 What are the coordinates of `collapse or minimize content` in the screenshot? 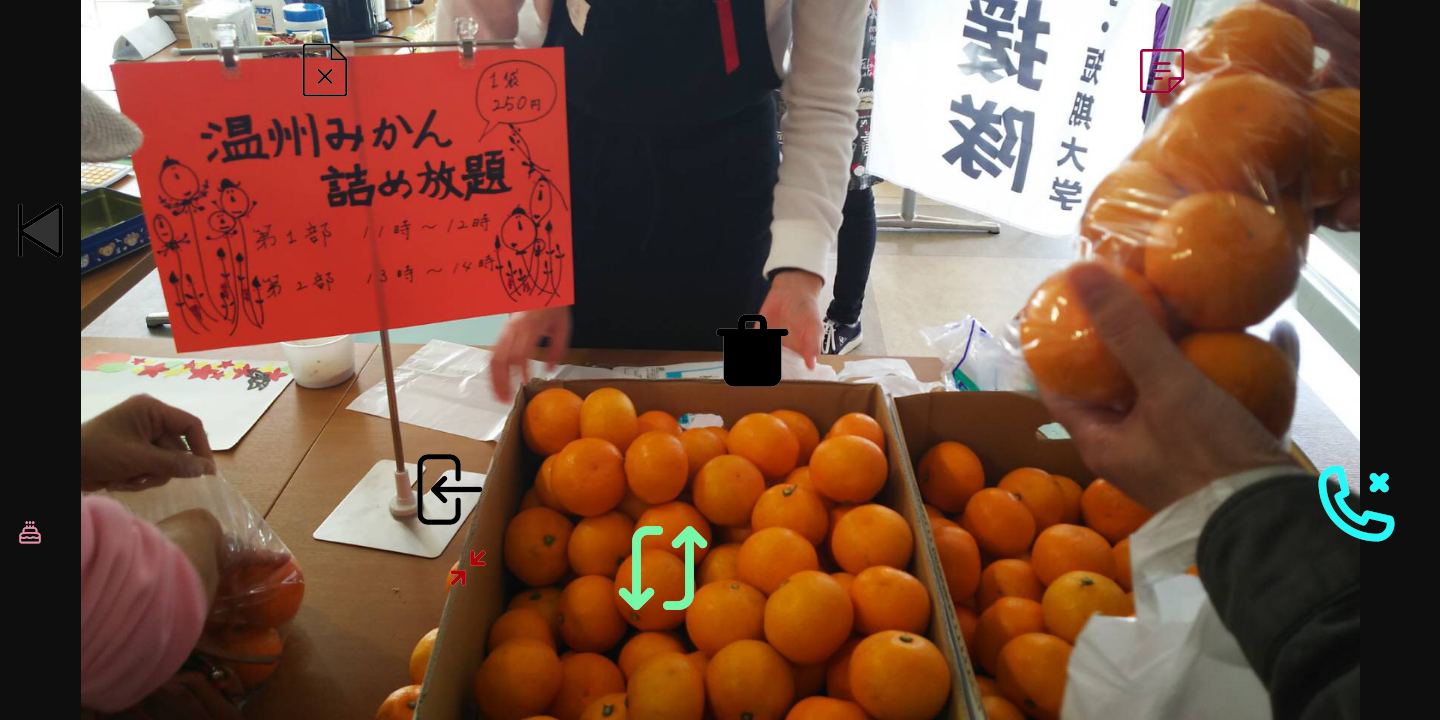 It's located at (468, 568).